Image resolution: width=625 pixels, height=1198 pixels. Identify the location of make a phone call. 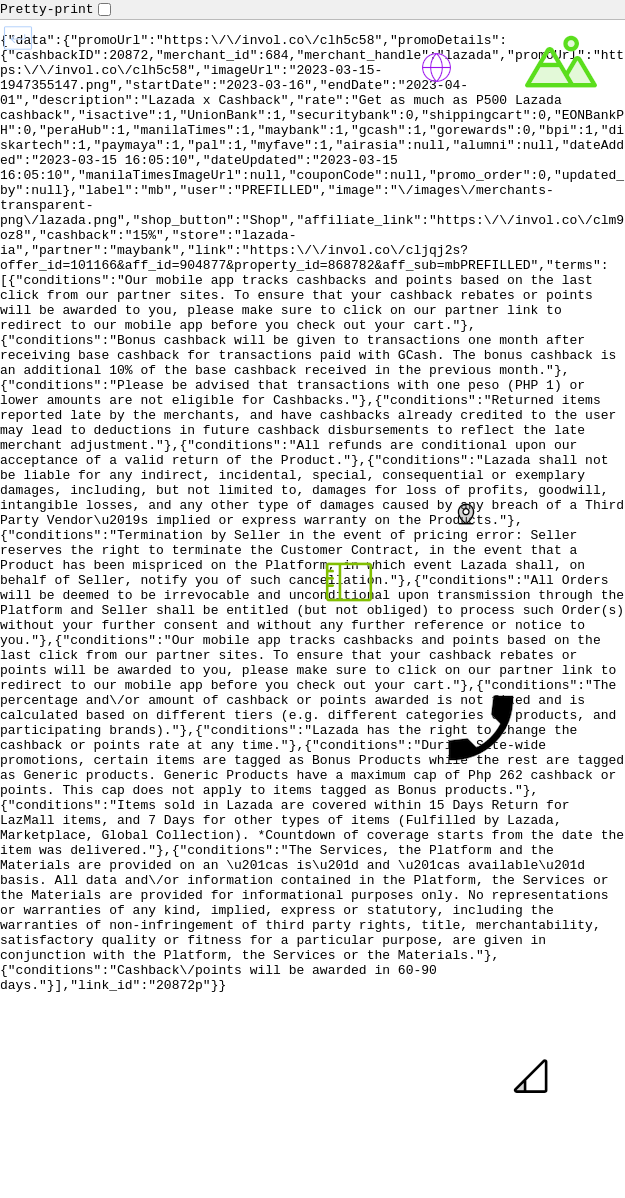
(481, 728).